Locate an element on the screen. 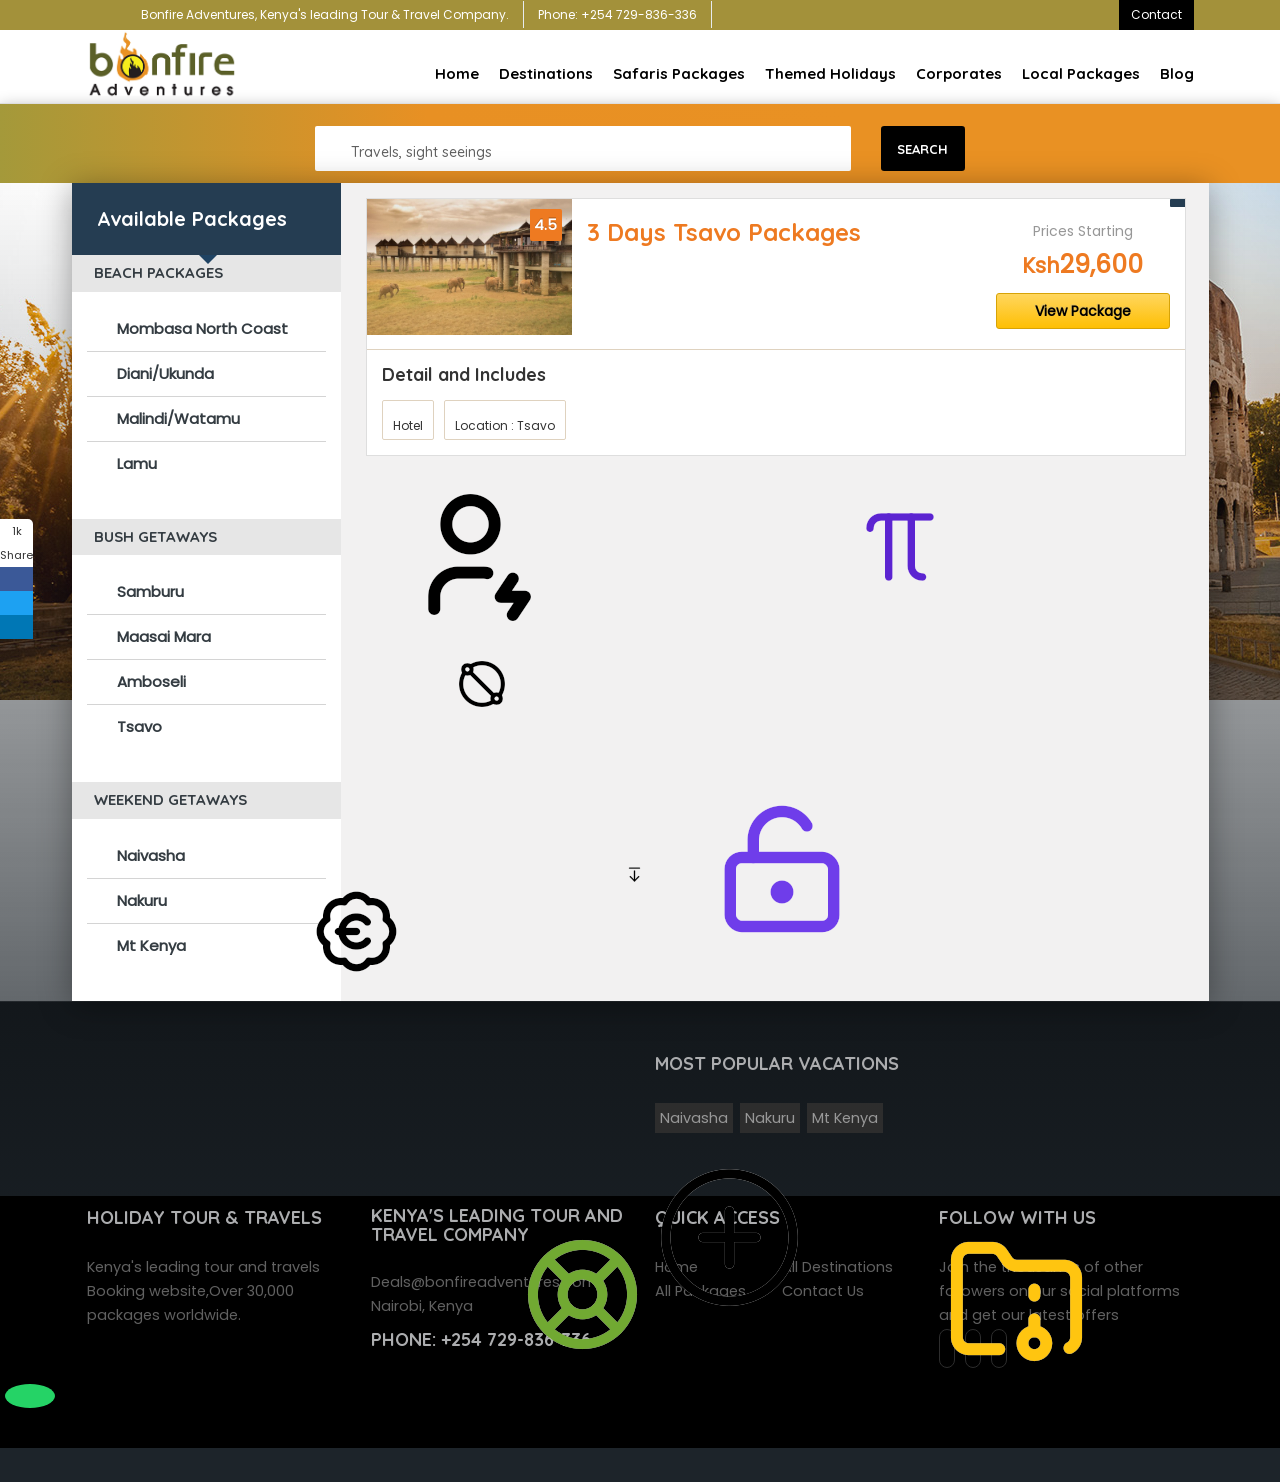 This screenshot has width=1280, height=1482. download a file is located at coordinates (634, 874).